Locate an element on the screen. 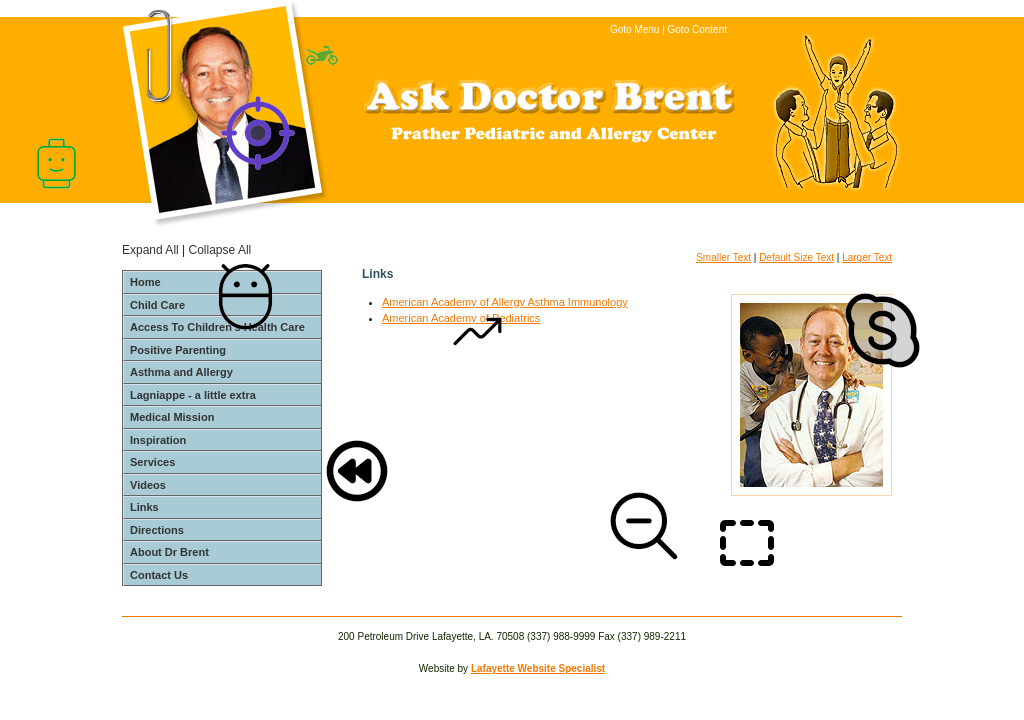  select motorcycle as vehicle type is located at coordinates (322, 56).